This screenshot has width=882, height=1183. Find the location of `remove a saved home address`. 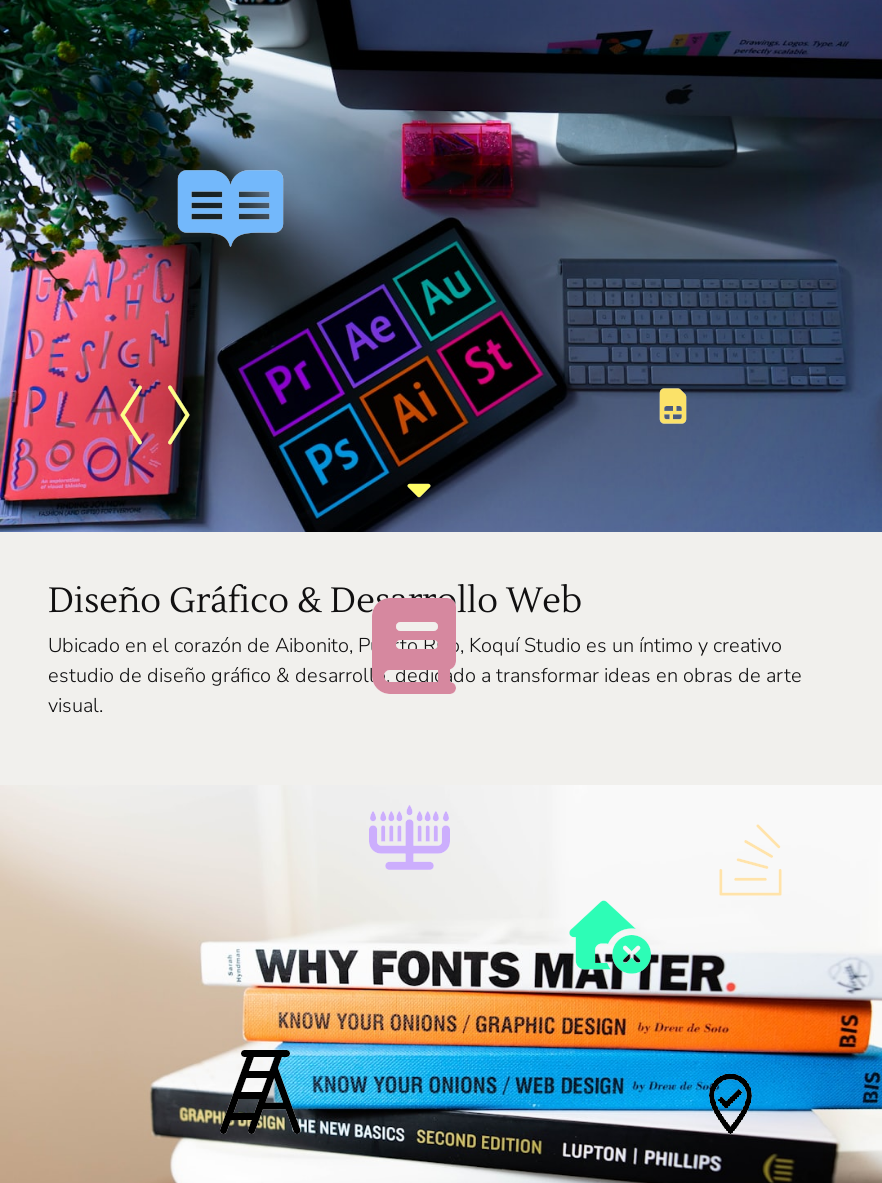

remove a saved home address is located at coordinates (608, 935).